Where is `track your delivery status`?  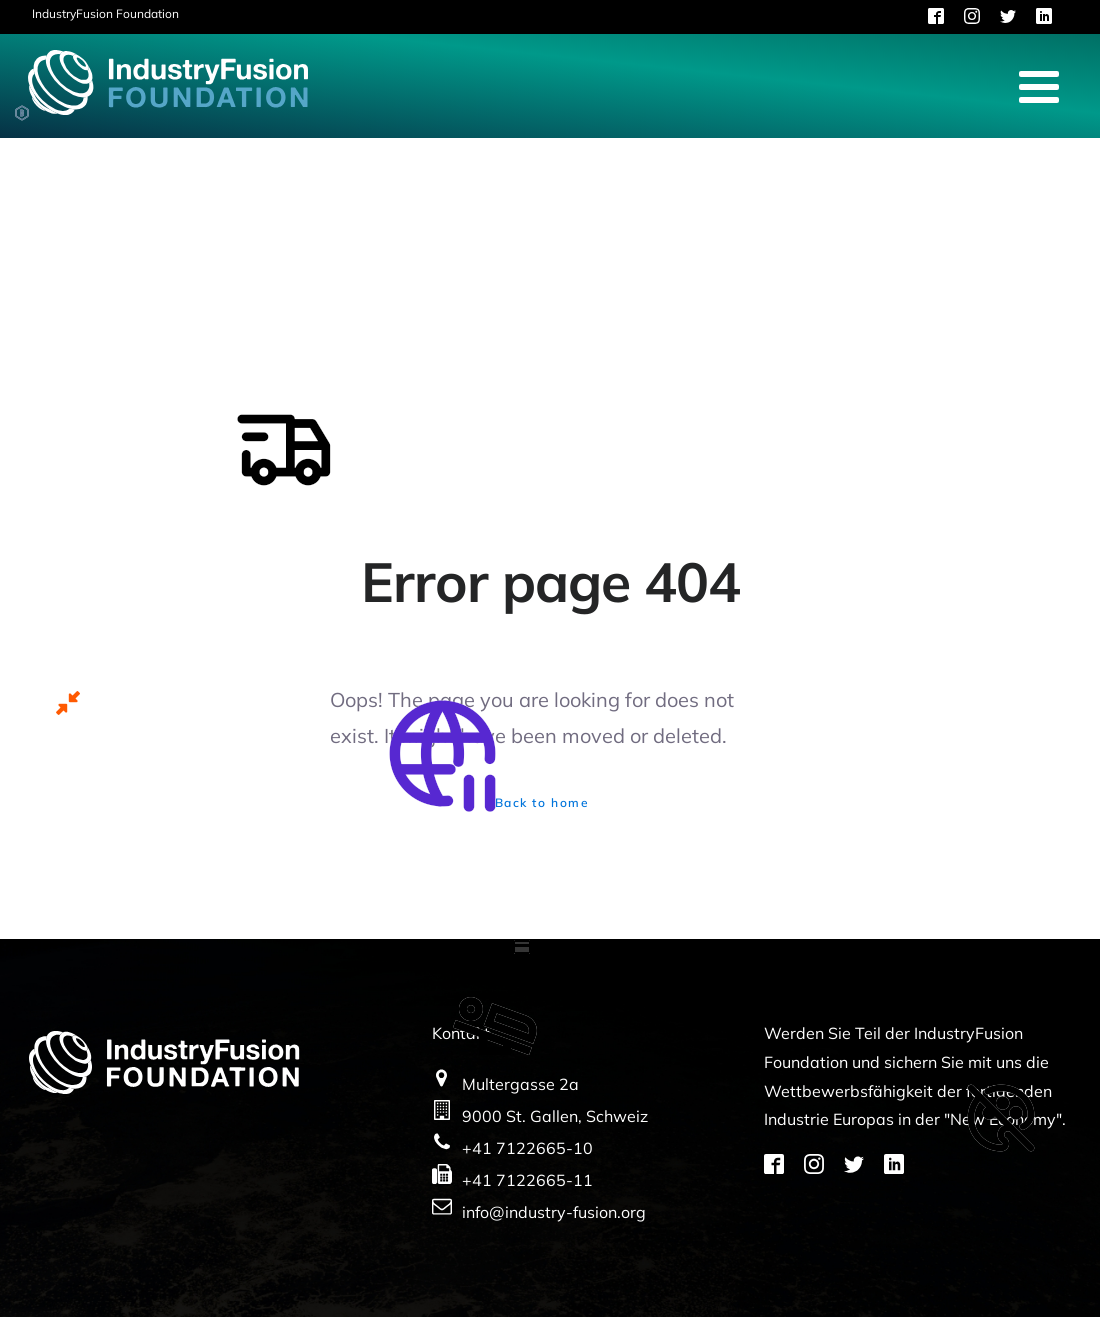
track your delivery status is located at coordinates (286, 450).